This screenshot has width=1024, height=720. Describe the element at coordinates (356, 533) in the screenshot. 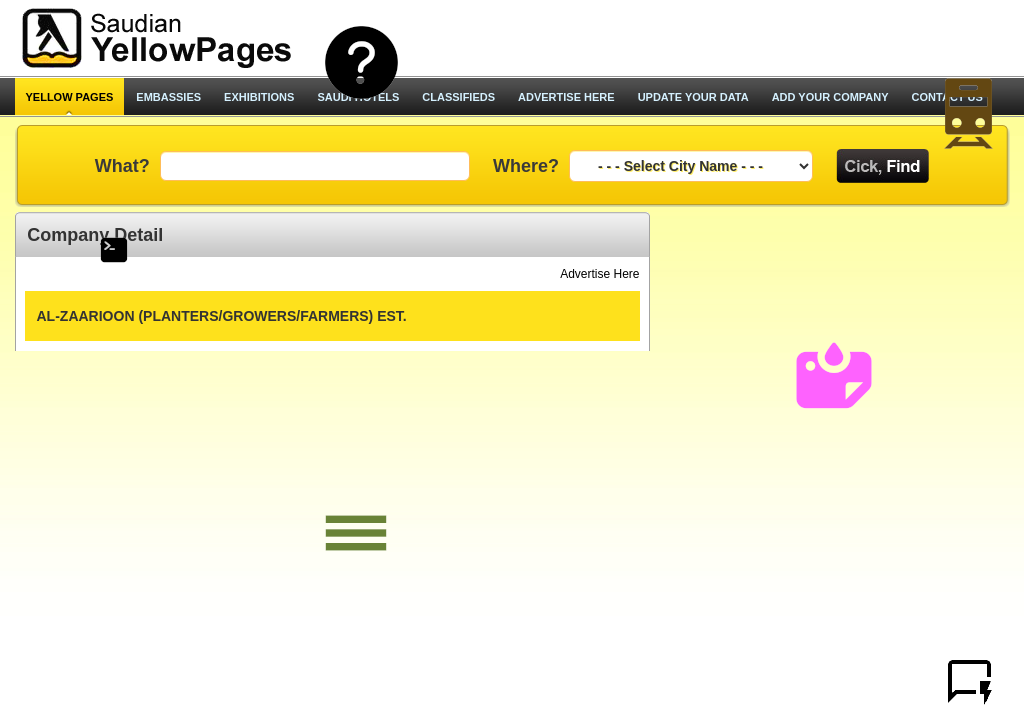

I see `open navigation menu` at that location.